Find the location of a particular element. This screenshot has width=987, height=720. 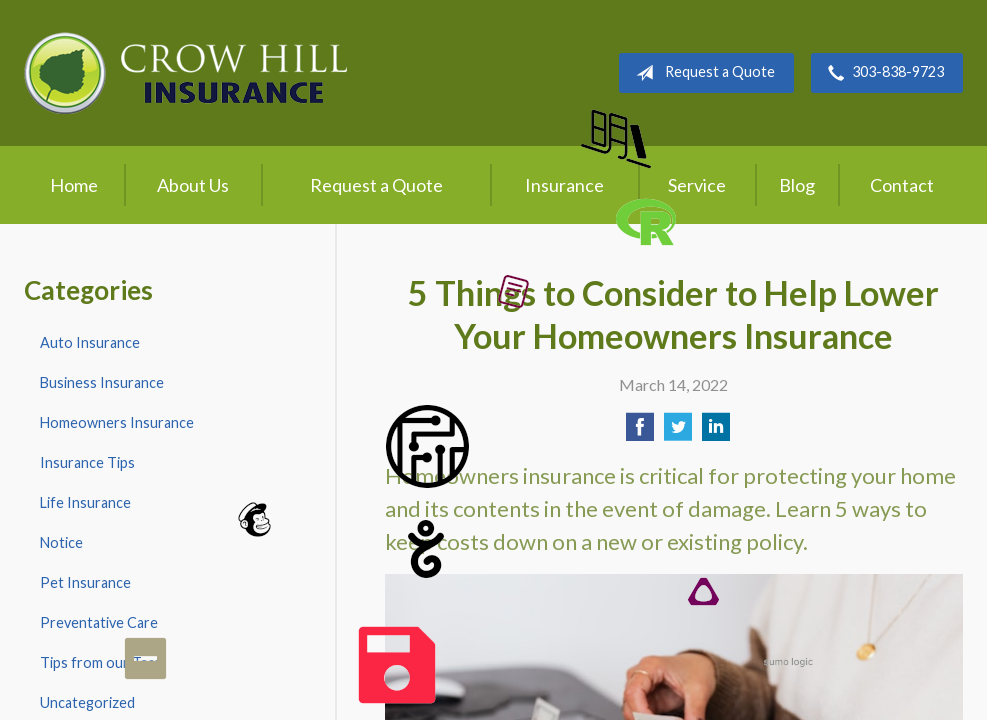

open filen cloud storage app is located at coordinates (427, 446).